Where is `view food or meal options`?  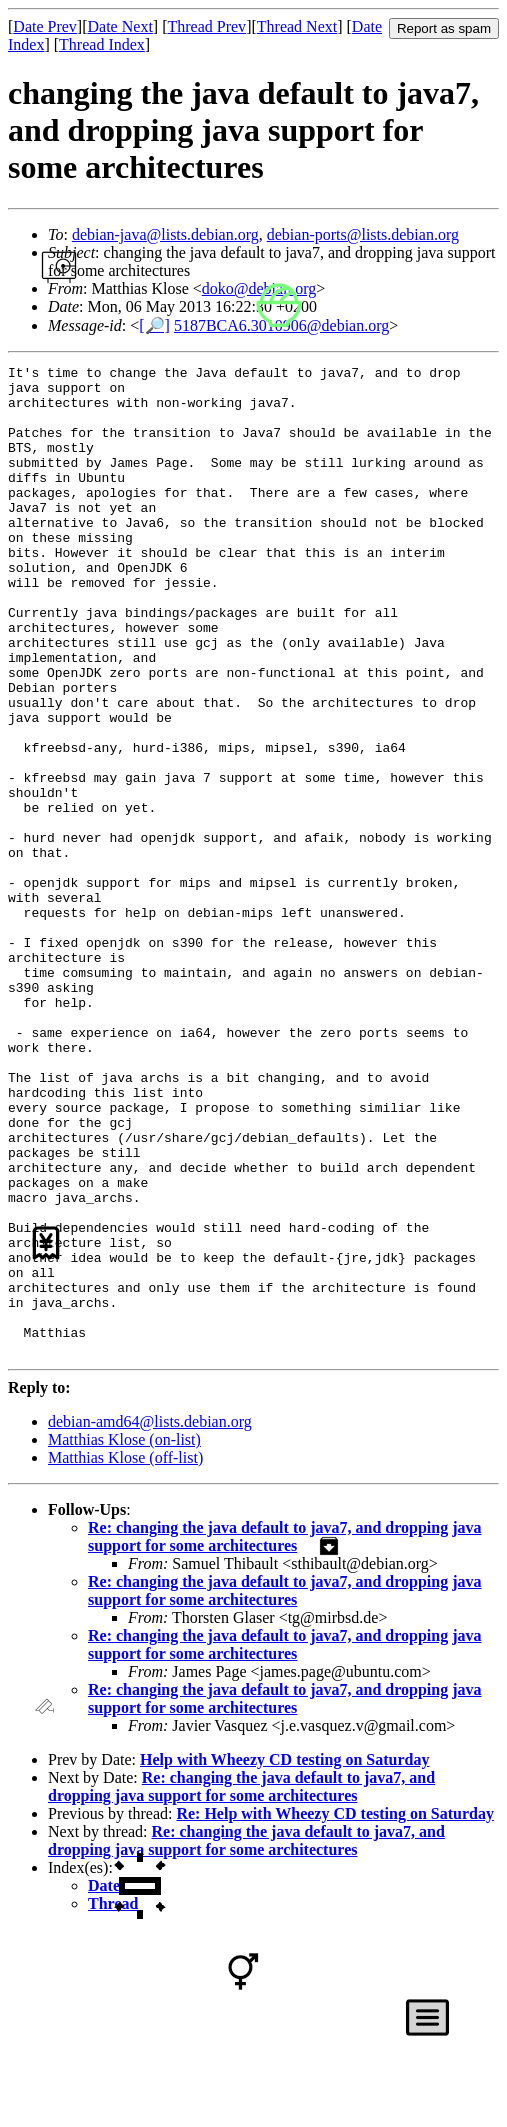 view food or meal options is located at coordinates (279, 306).